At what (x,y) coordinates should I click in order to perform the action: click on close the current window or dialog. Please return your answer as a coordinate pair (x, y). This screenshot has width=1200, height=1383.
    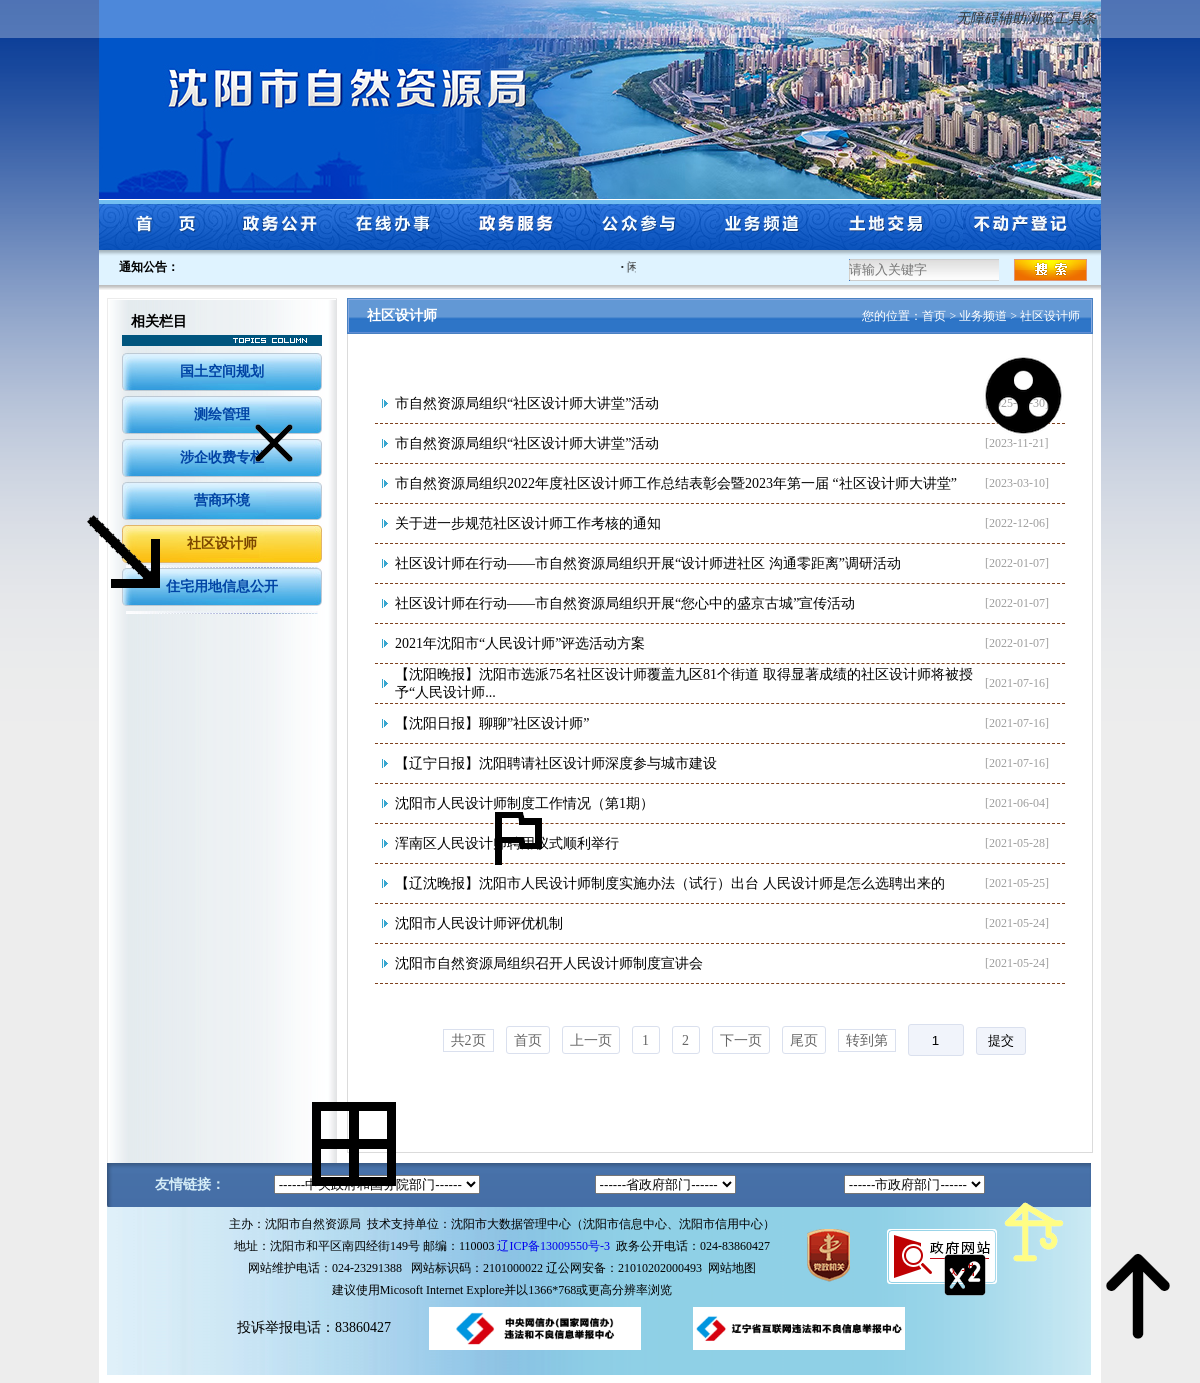
    Looking at the image, I should click on (274, 443).